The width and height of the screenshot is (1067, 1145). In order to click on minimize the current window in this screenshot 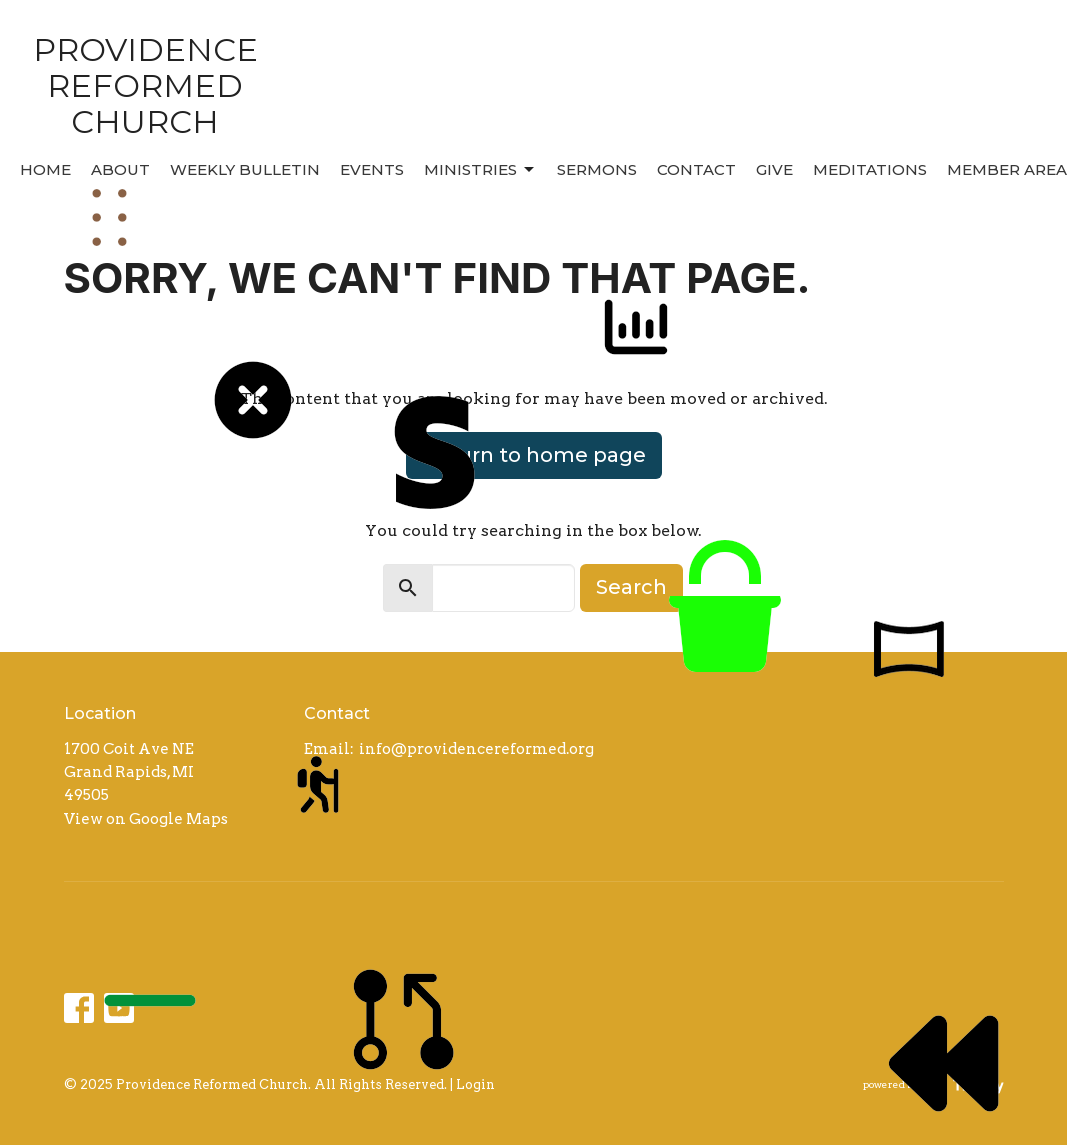, I will do `click(150, 972)`.